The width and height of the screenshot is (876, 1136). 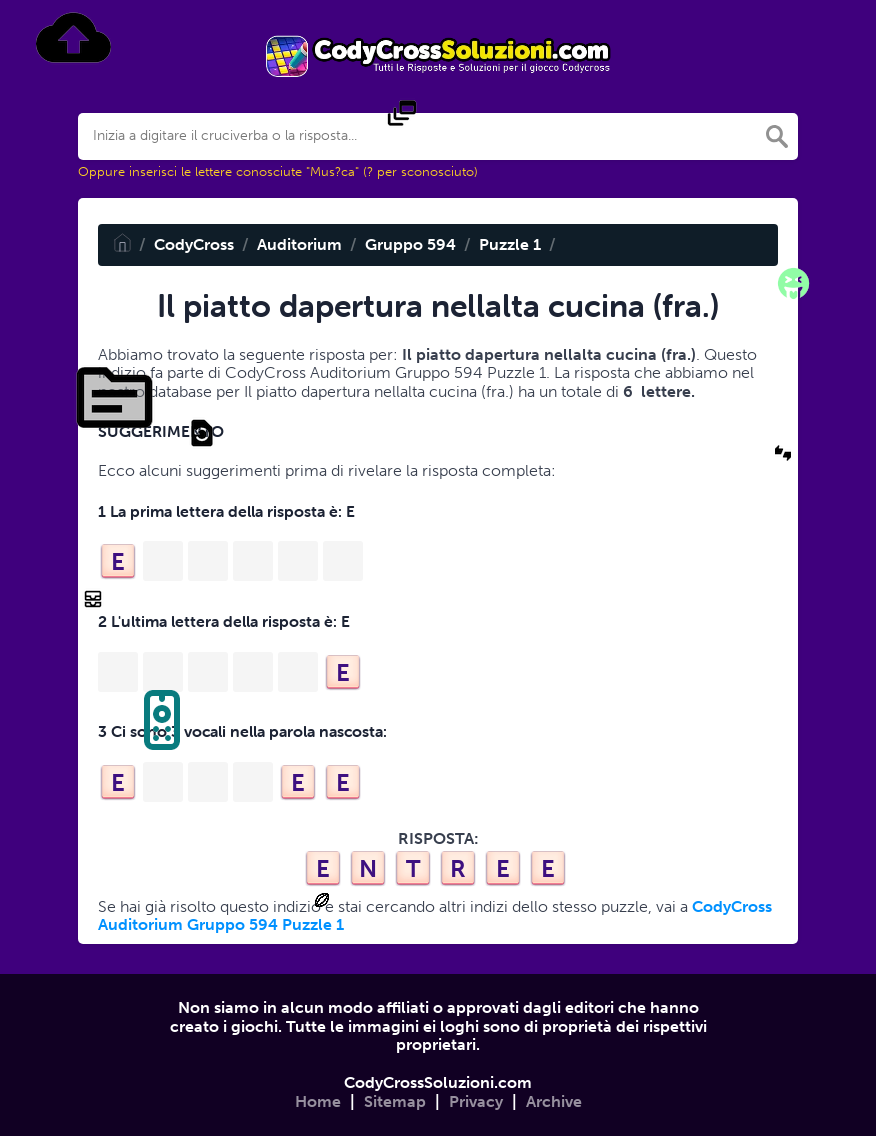 What do you see at coordinates (73, 37) in the screenshot?
I see `upload files to cloud storage` at bounding box center [73, 37].